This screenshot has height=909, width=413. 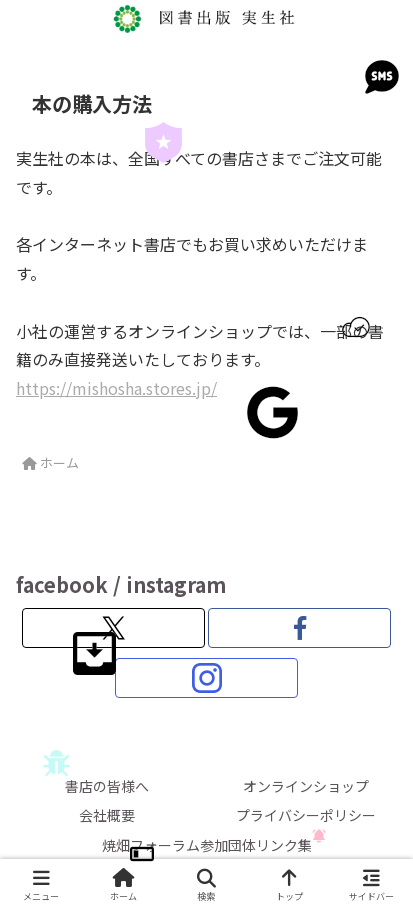 I want to click on view security or protection settings, so click(x=163, y=142).